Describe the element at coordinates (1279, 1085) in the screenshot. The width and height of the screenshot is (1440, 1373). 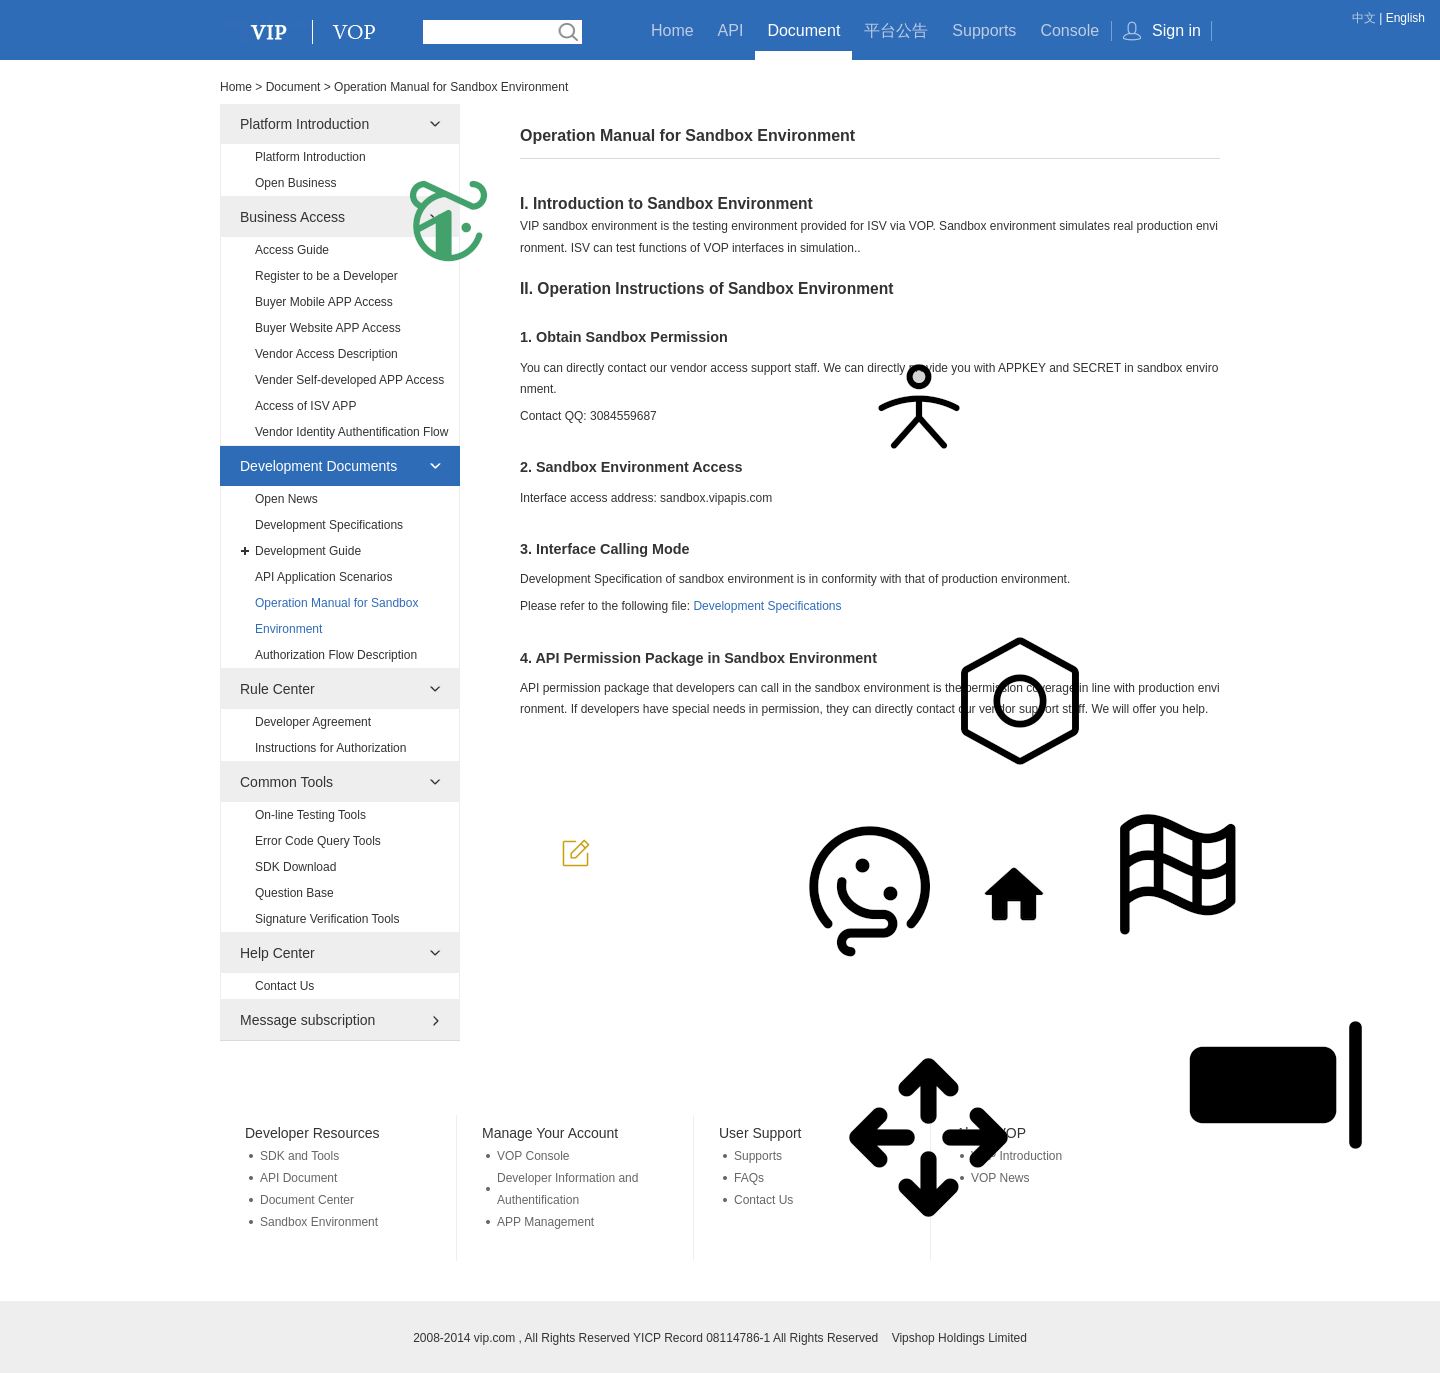
I see `align content to the right` at that location.